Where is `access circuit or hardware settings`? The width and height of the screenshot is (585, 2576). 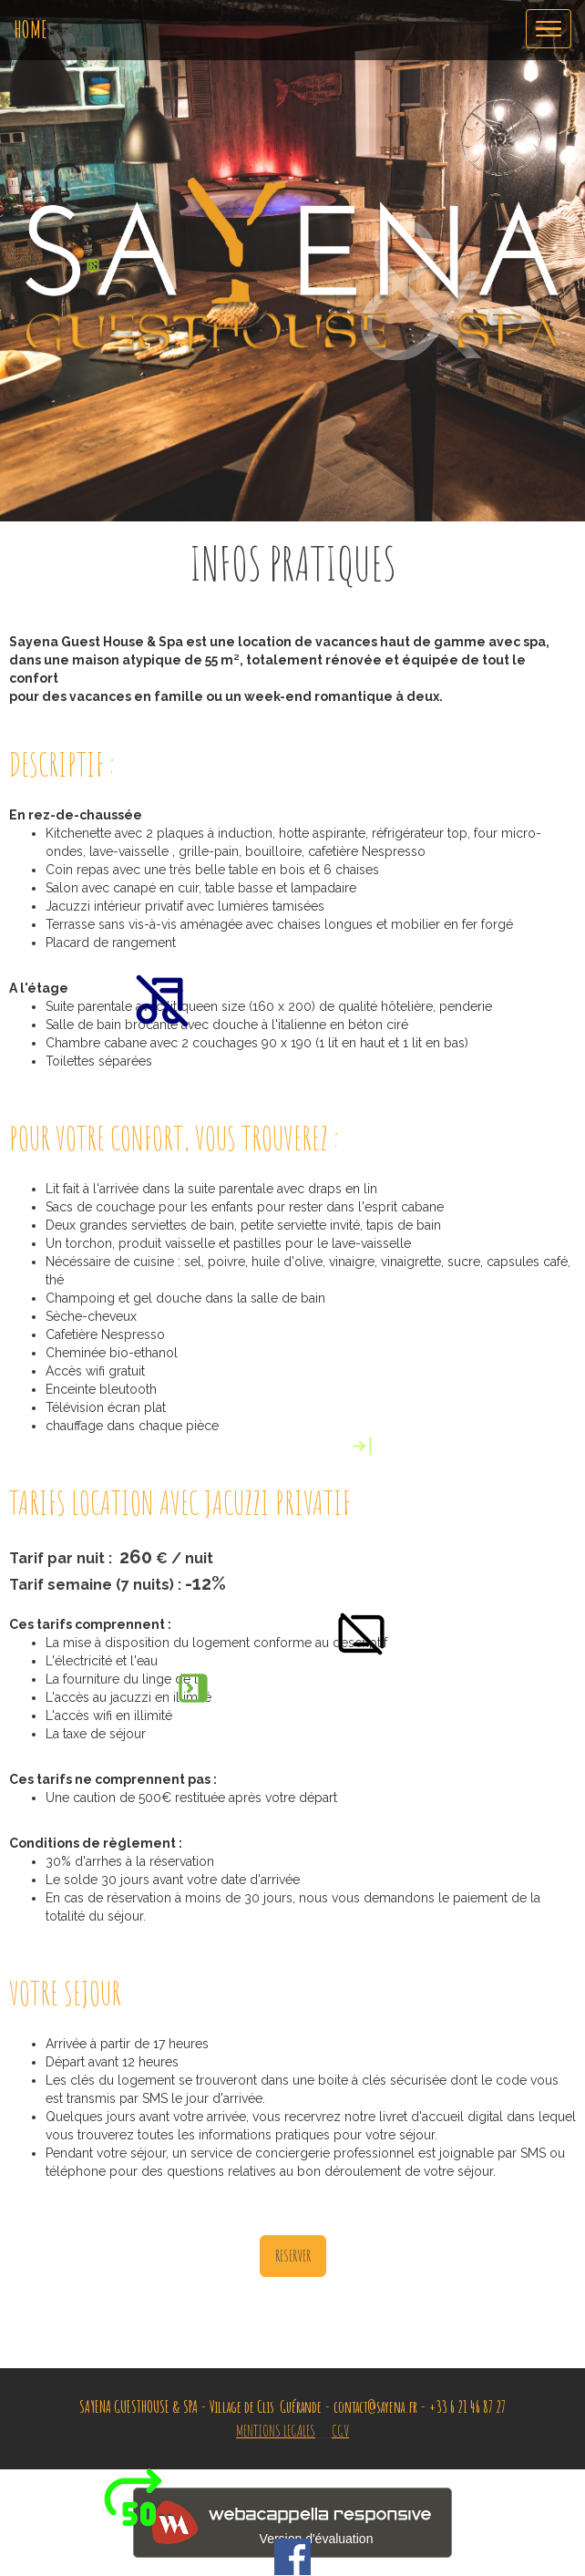
access circuit or hardware settings is located at coordinates (93, 265).